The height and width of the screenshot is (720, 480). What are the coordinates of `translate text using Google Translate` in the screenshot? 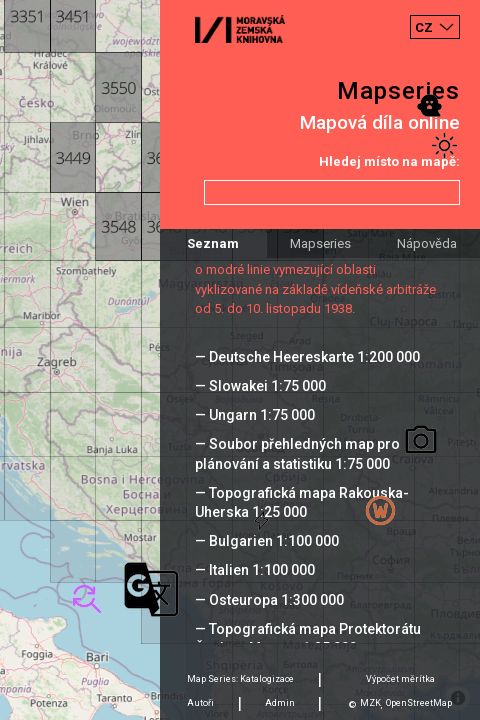 It's located at (151, 589).